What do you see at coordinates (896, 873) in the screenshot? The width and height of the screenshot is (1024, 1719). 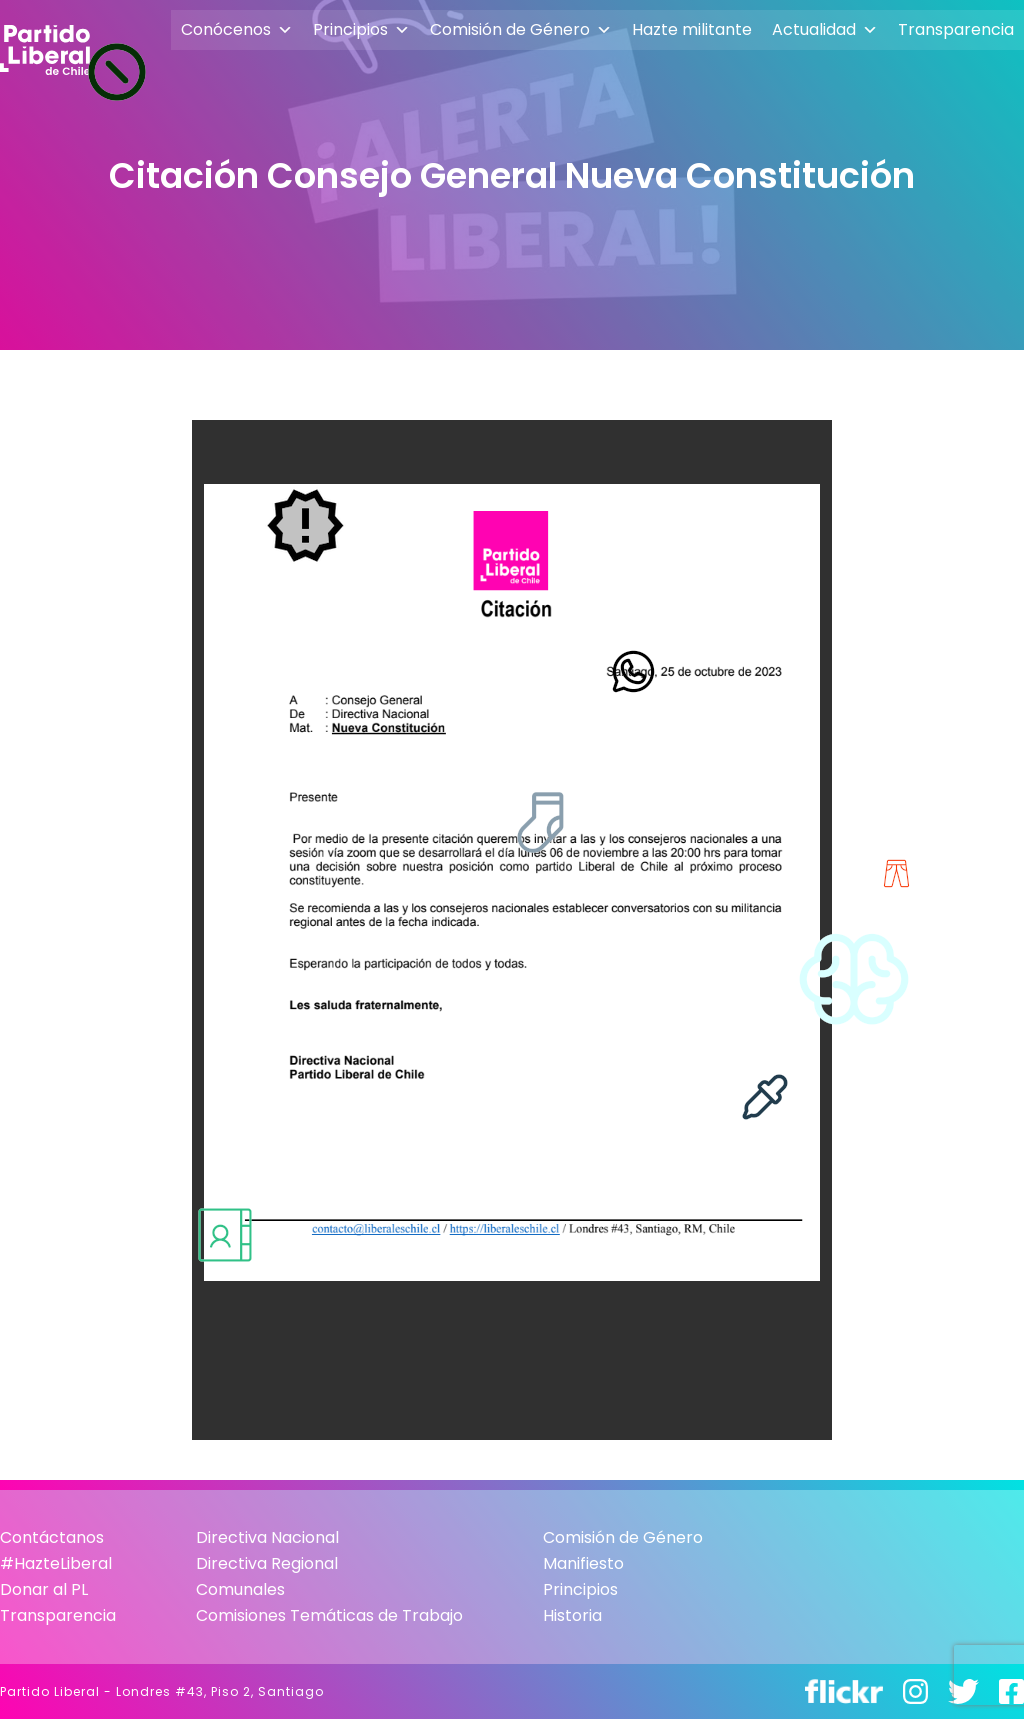 I see `browse pants or bottoms category` at bounding box center [896, 873].